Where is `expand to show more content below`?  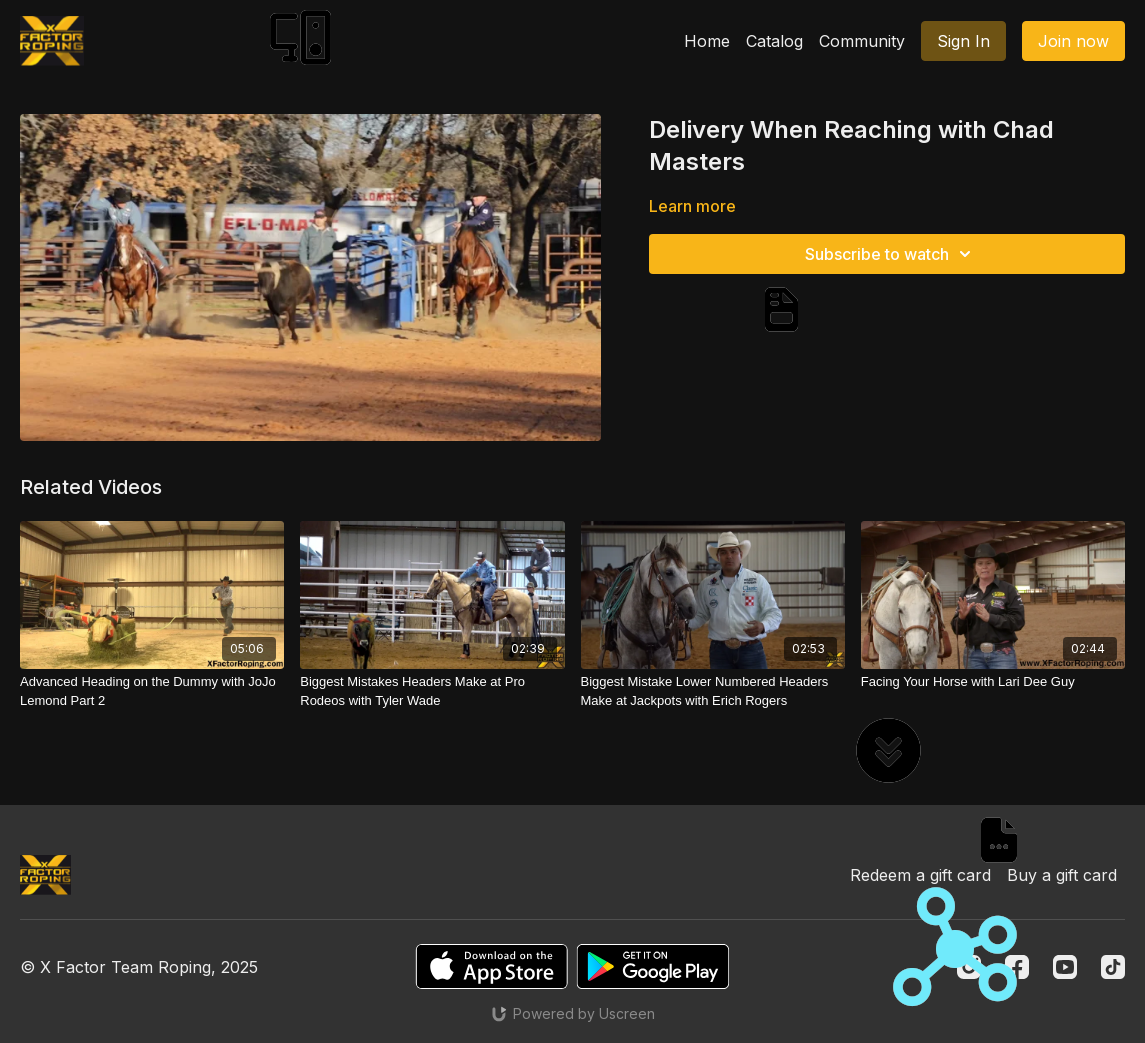
expand to show more content below is located at coordinates (888, 750).